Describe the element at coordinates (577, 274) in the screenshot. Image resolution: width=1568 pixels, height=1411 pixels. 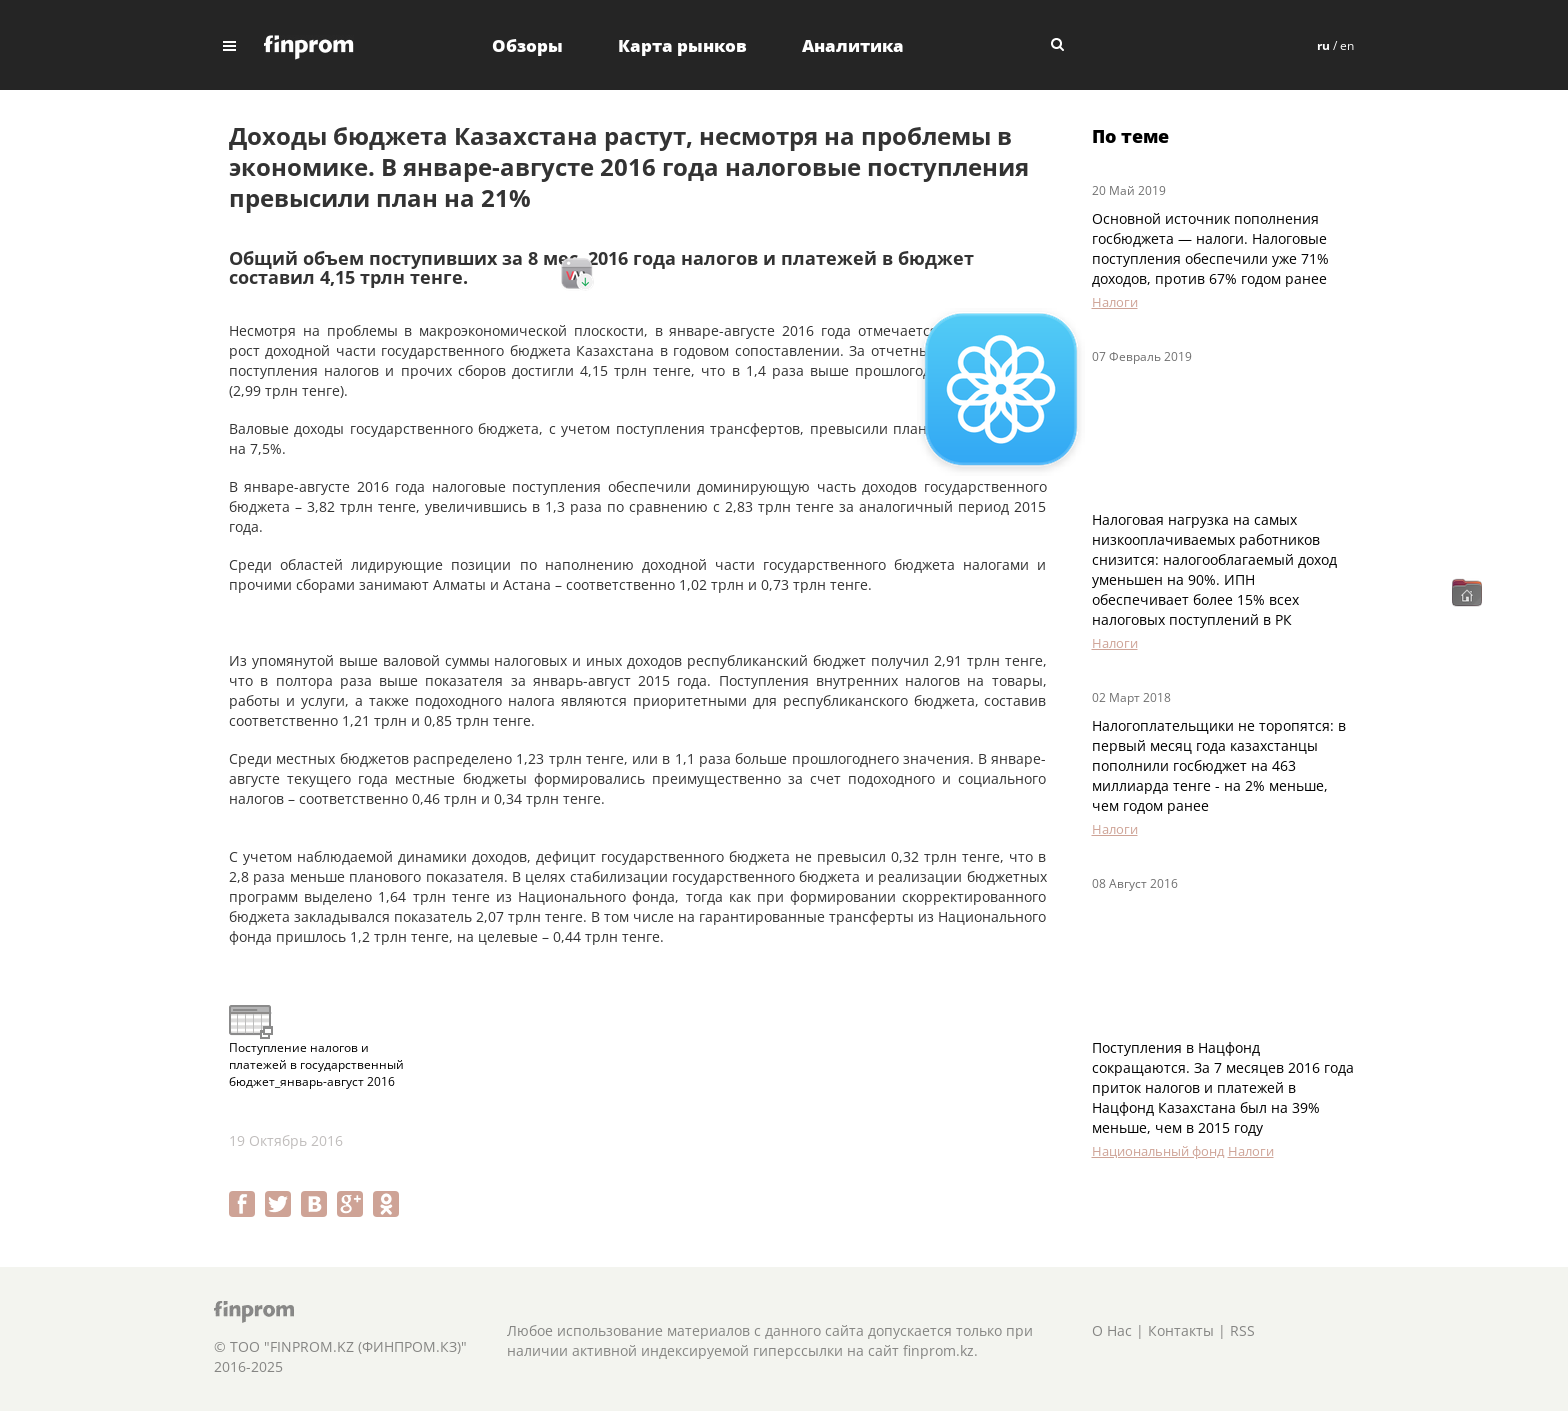
I see `install a new virtual machine` at that location.